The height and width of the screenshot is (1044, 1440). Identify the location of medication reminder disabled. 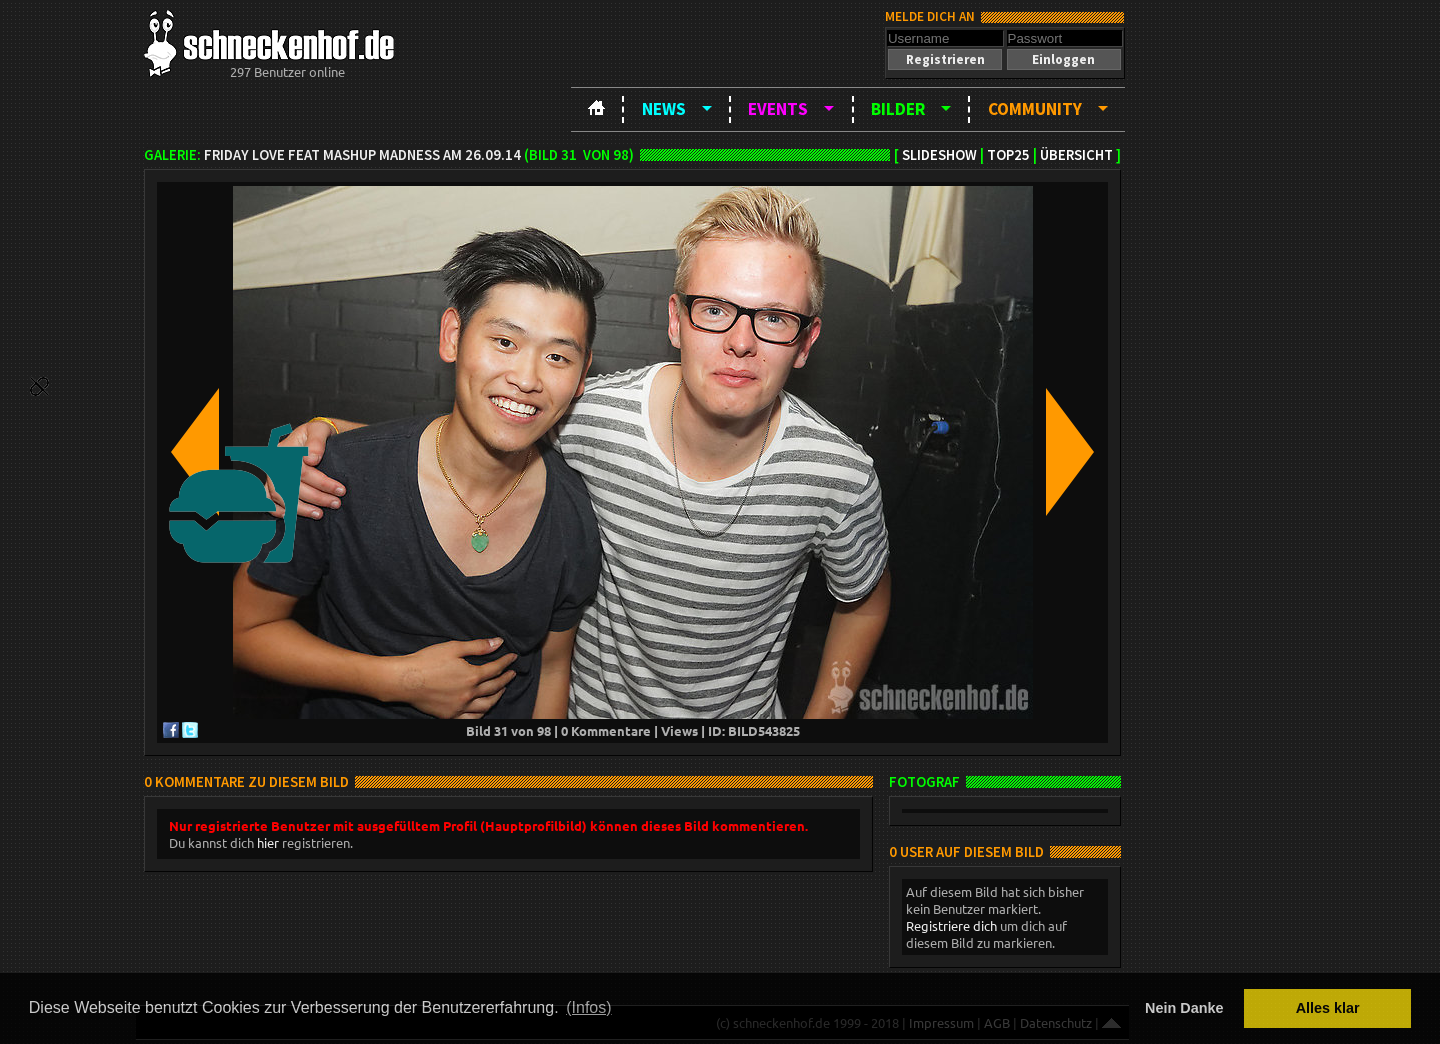
(39, 386).